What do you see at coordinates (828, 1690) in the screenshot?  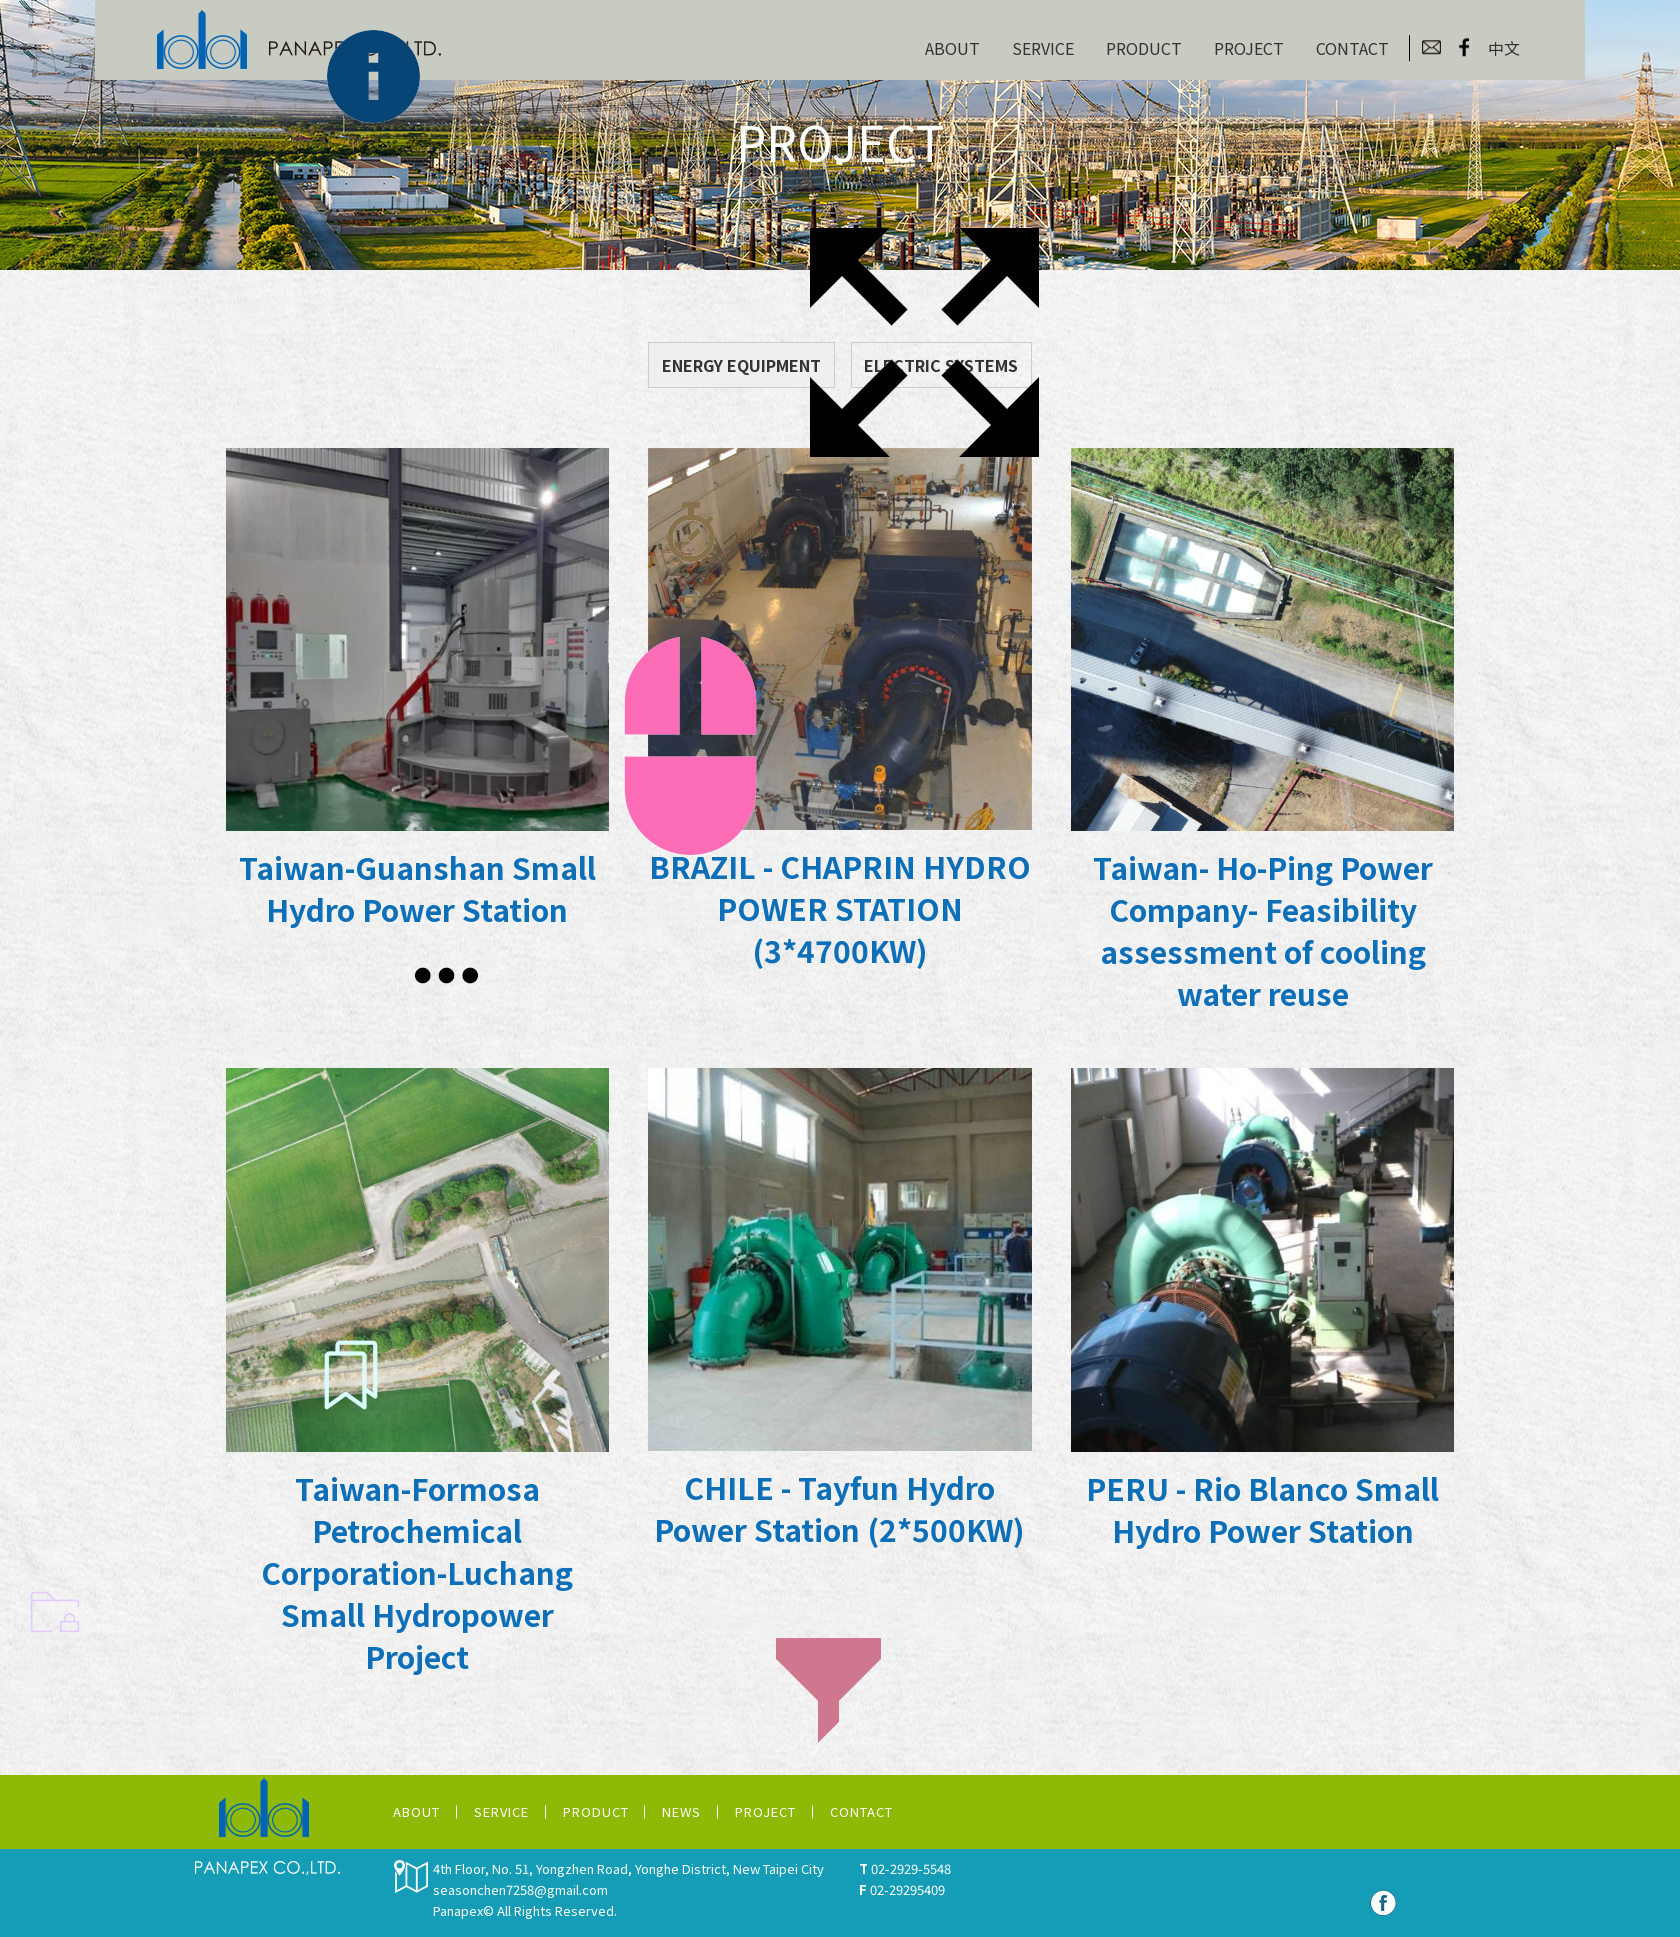 I see `filter or sort content` at bounding box center [828, 1690].